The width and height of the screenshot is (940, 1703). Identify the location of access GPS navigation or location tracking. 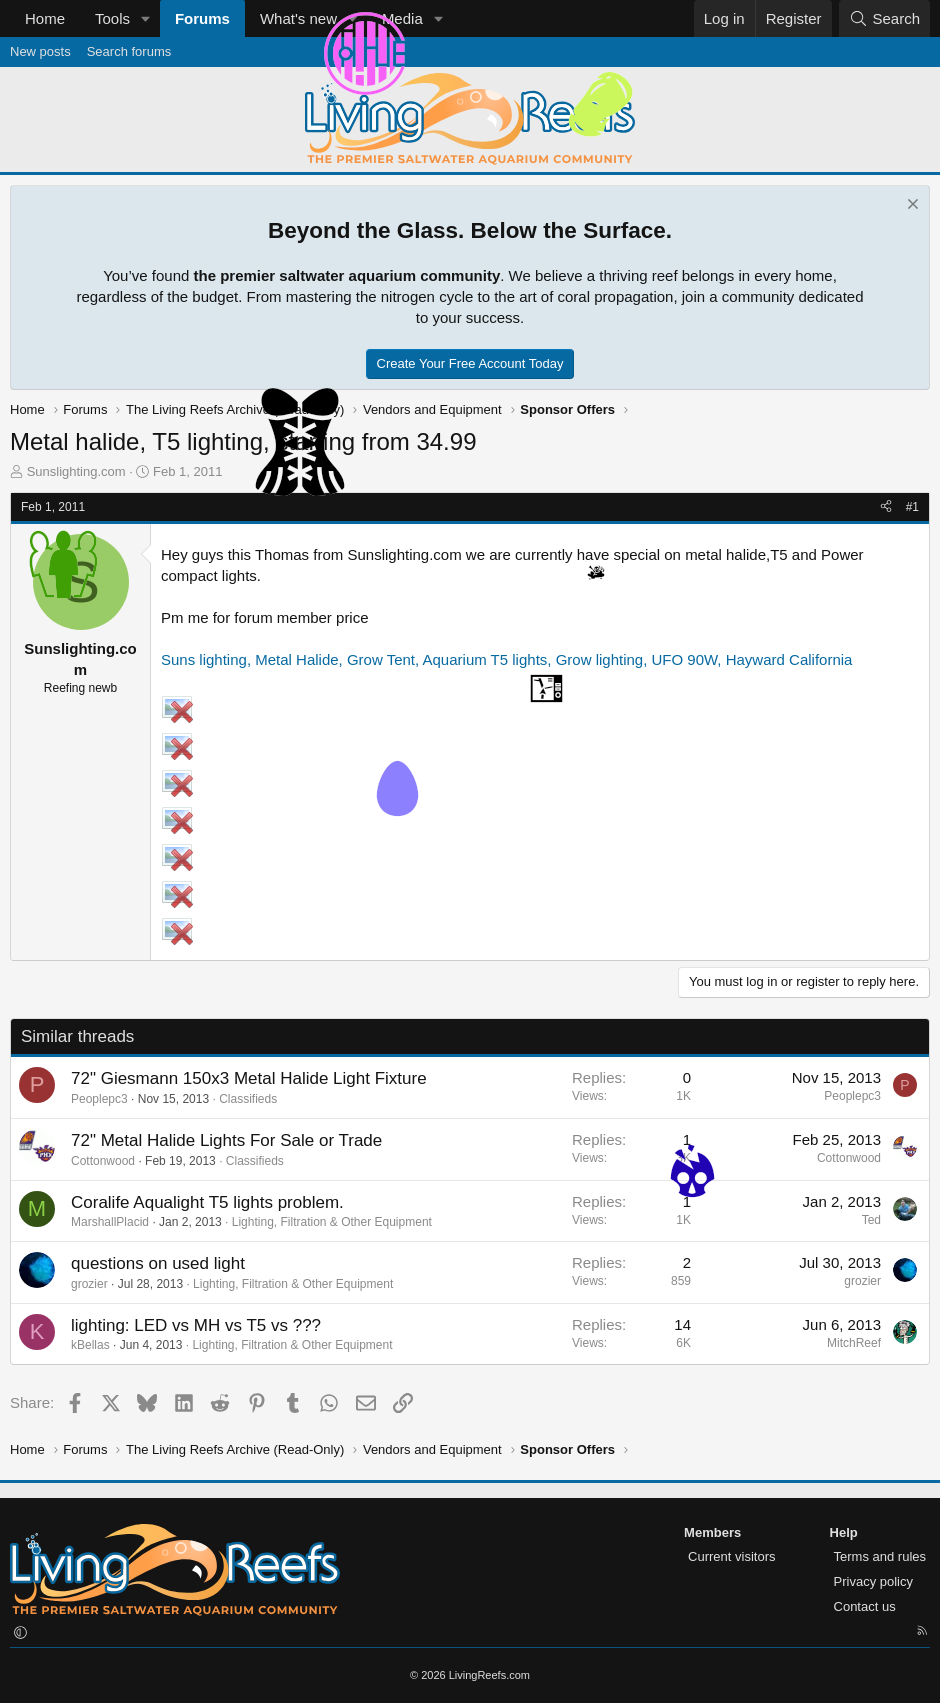
(546, 688).